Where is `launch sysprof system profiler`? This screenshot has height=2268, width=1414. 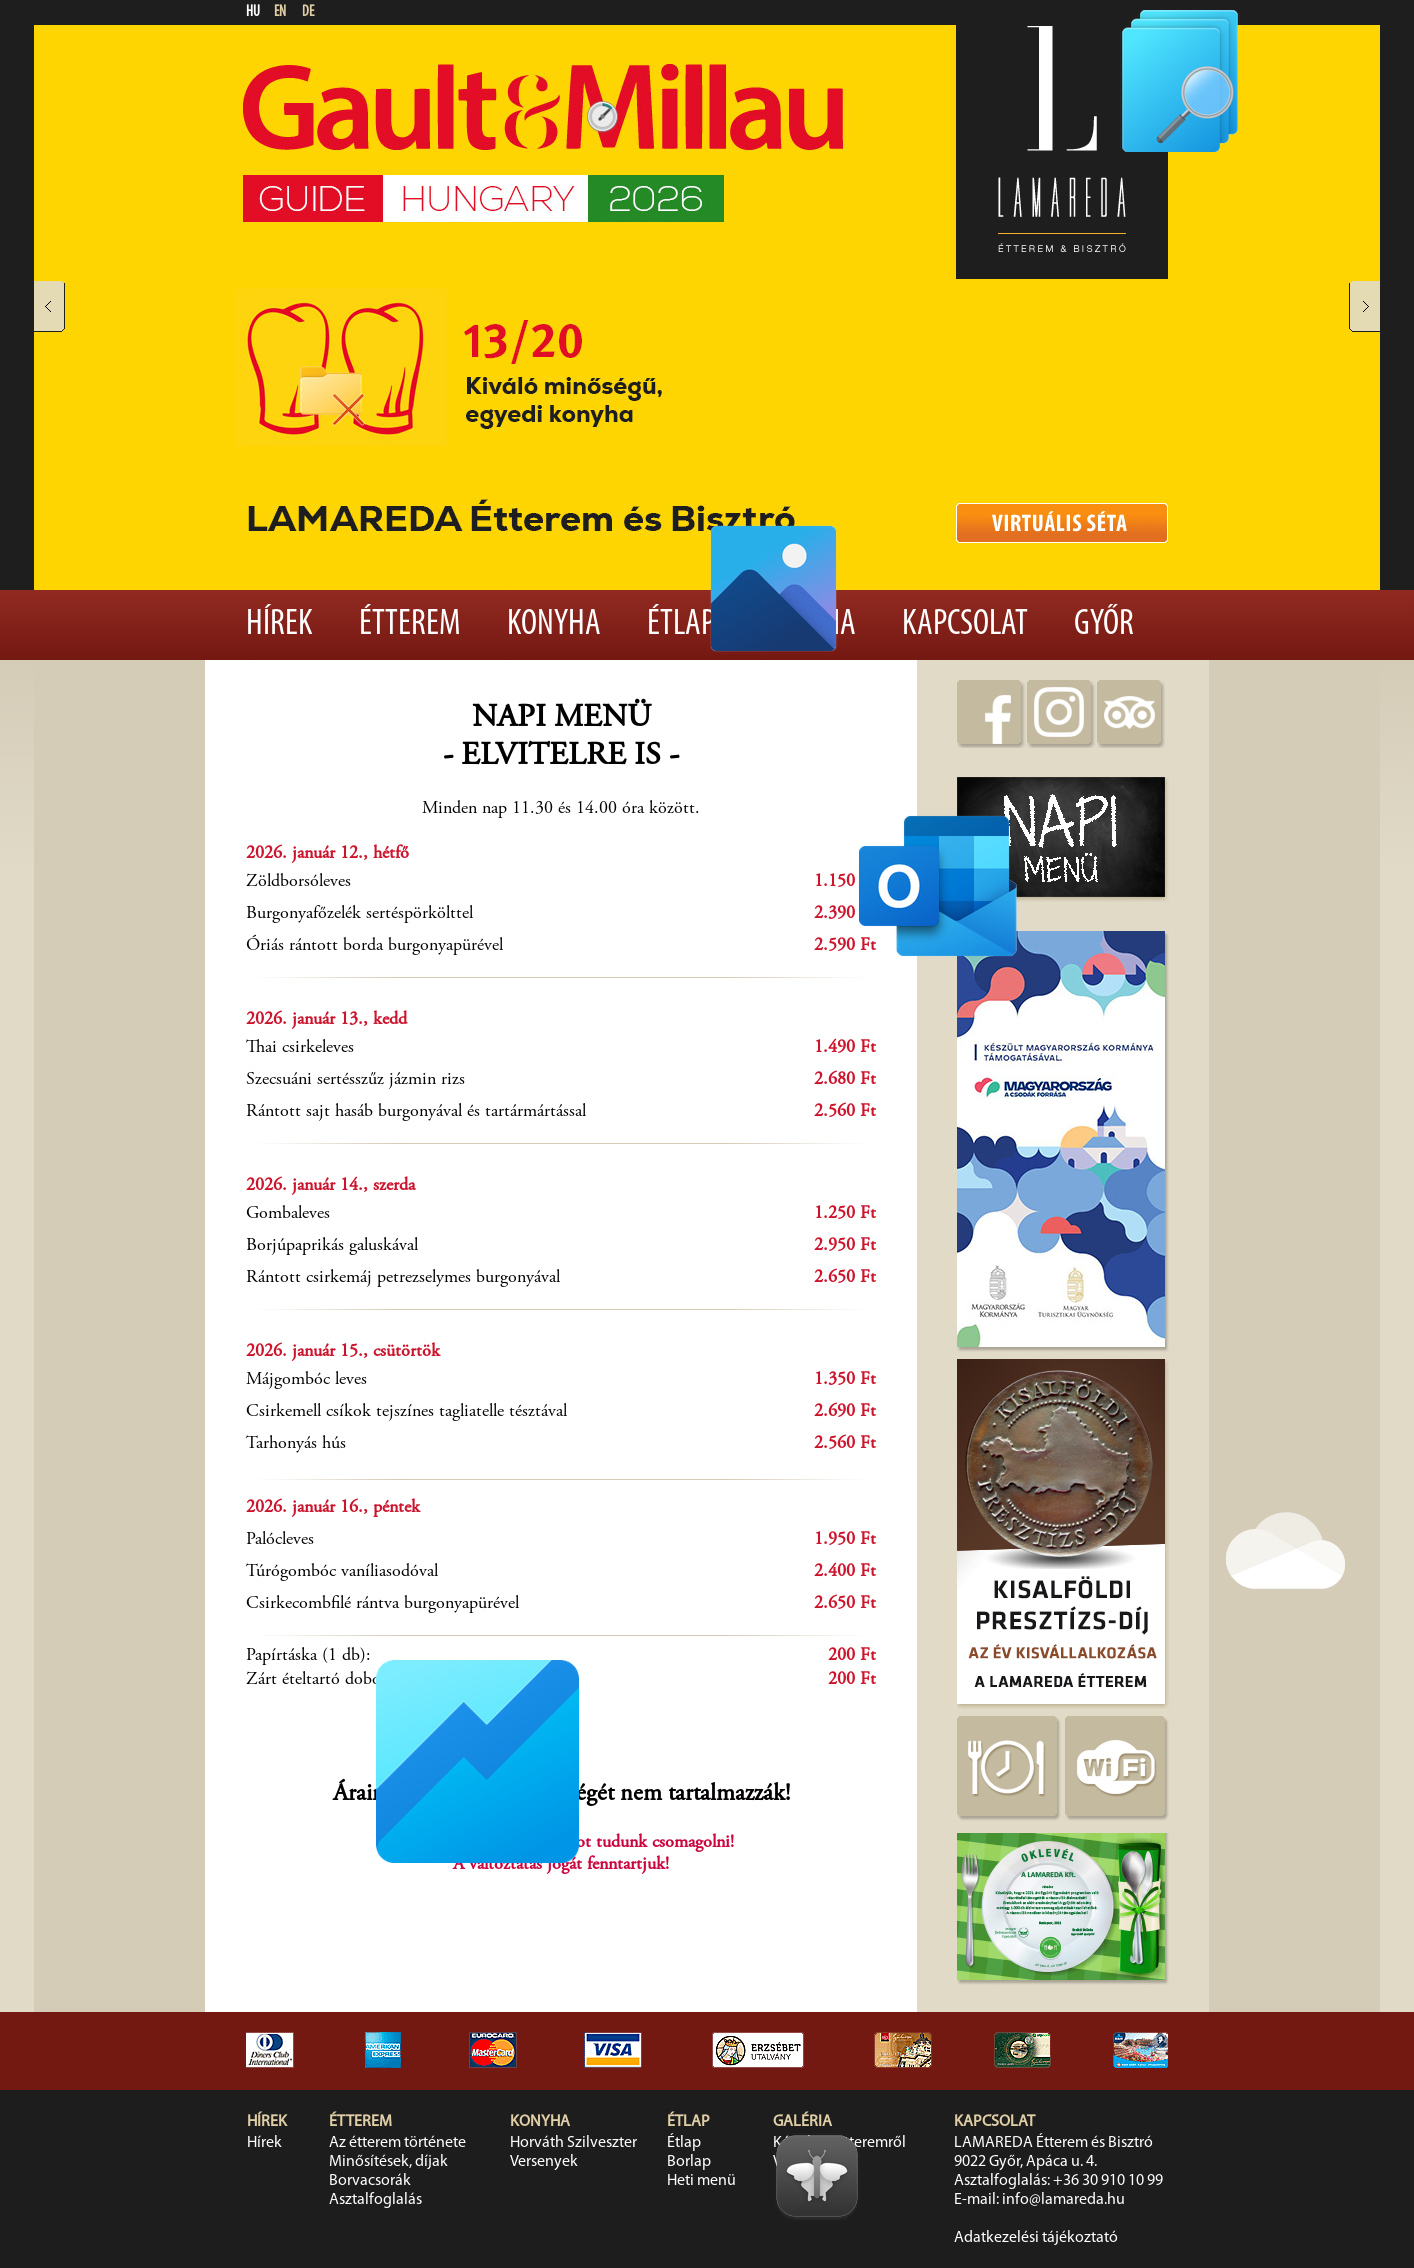 launch sysprof system profiler is located at coordinates (602, 116).